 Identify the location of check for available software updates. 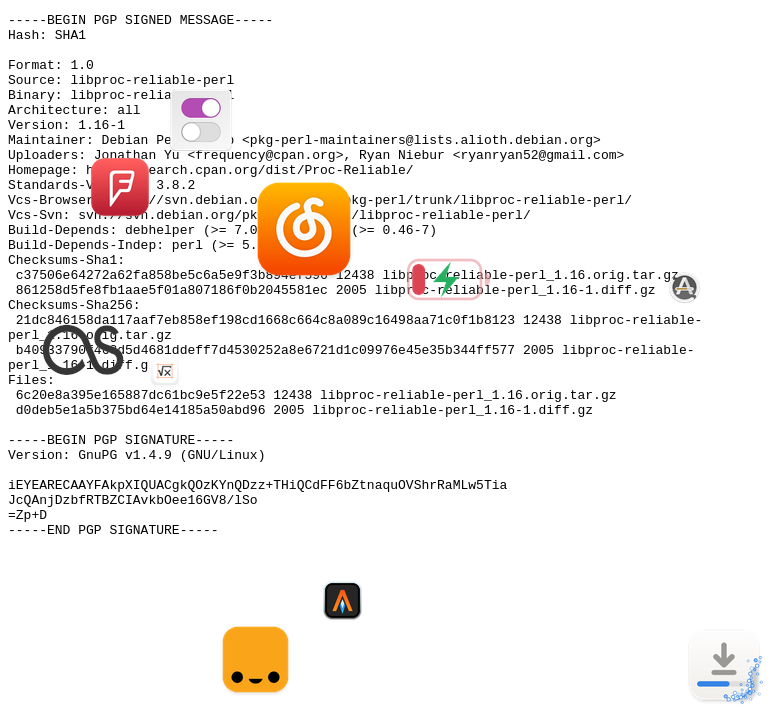
(684, 287).